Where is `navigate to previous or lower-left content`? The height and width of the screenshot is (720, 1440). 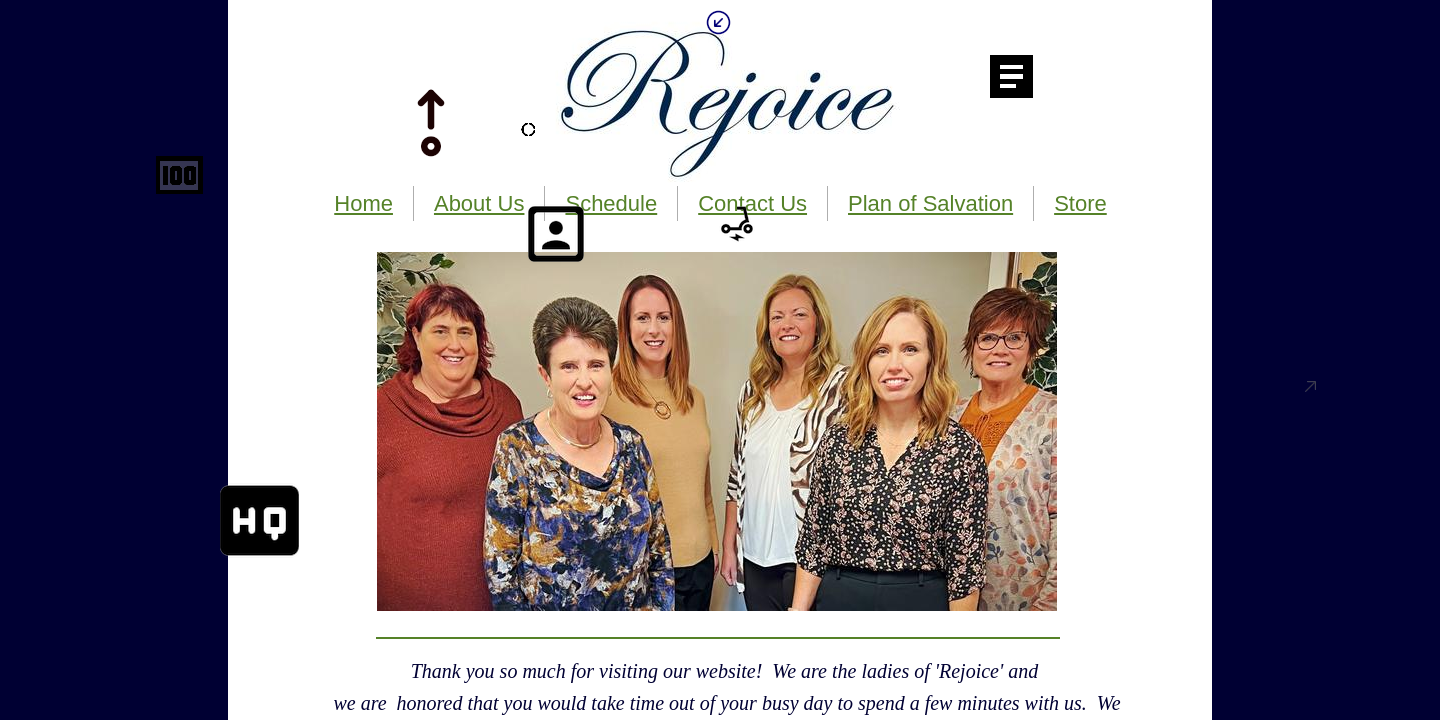
navigate to previous or lower-left content is located at coordinates (718, 22).